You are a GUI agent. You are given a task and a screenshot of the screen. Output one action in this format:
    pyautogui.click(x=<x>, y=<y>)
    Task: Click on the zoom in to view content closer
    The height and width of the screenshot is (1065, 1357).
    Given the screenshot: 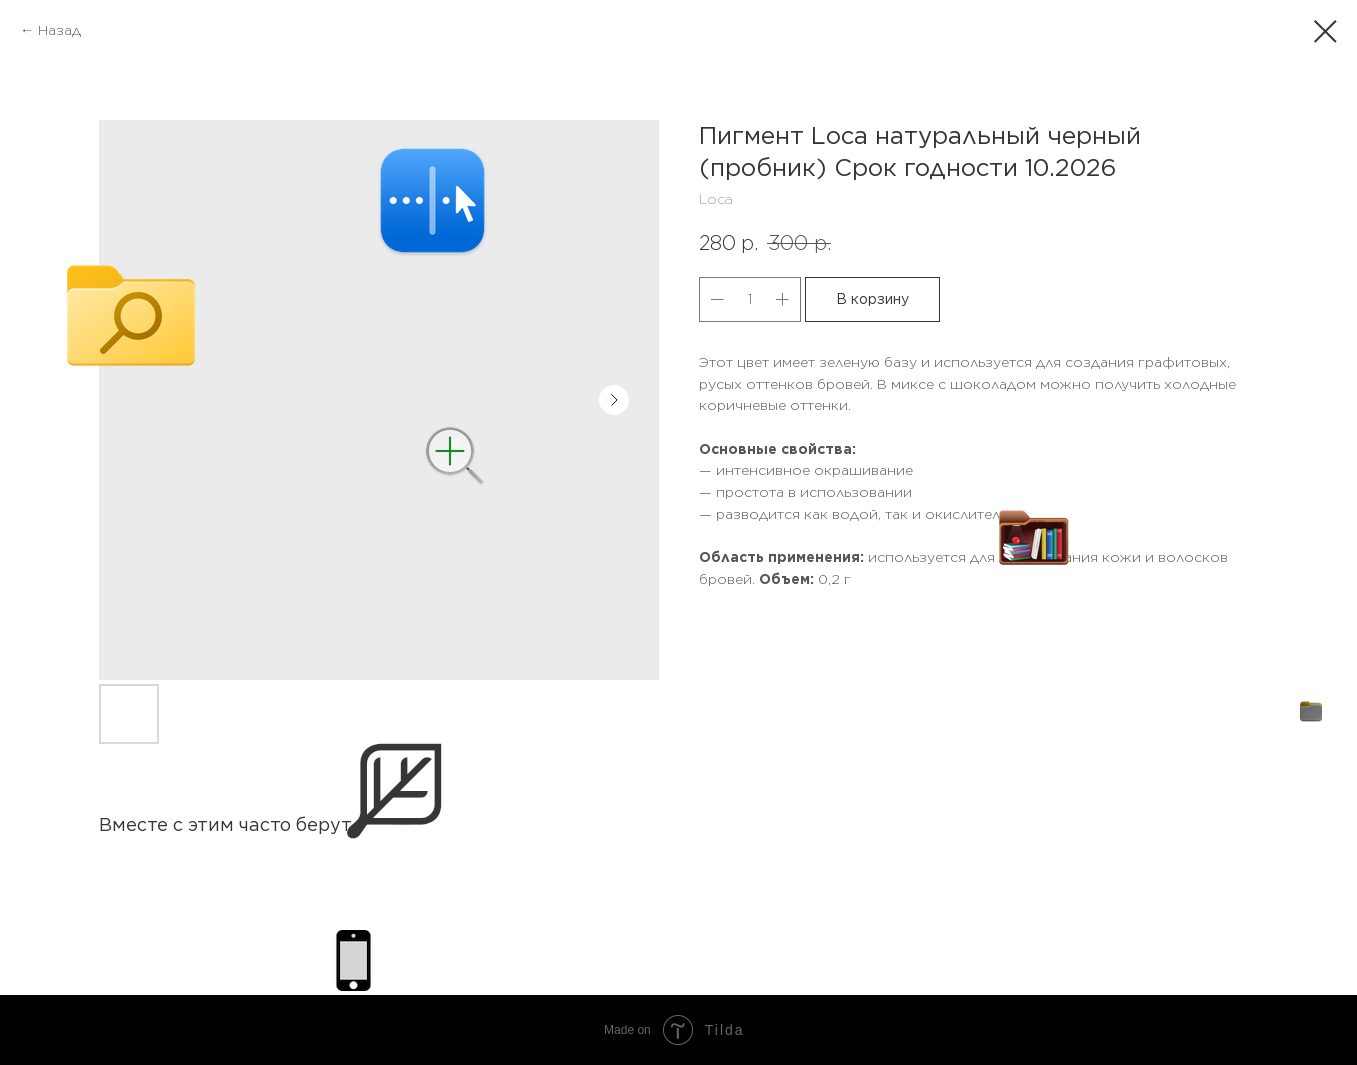 What is the action you would take?
    pyautogui.click(x=454, y=455)
    